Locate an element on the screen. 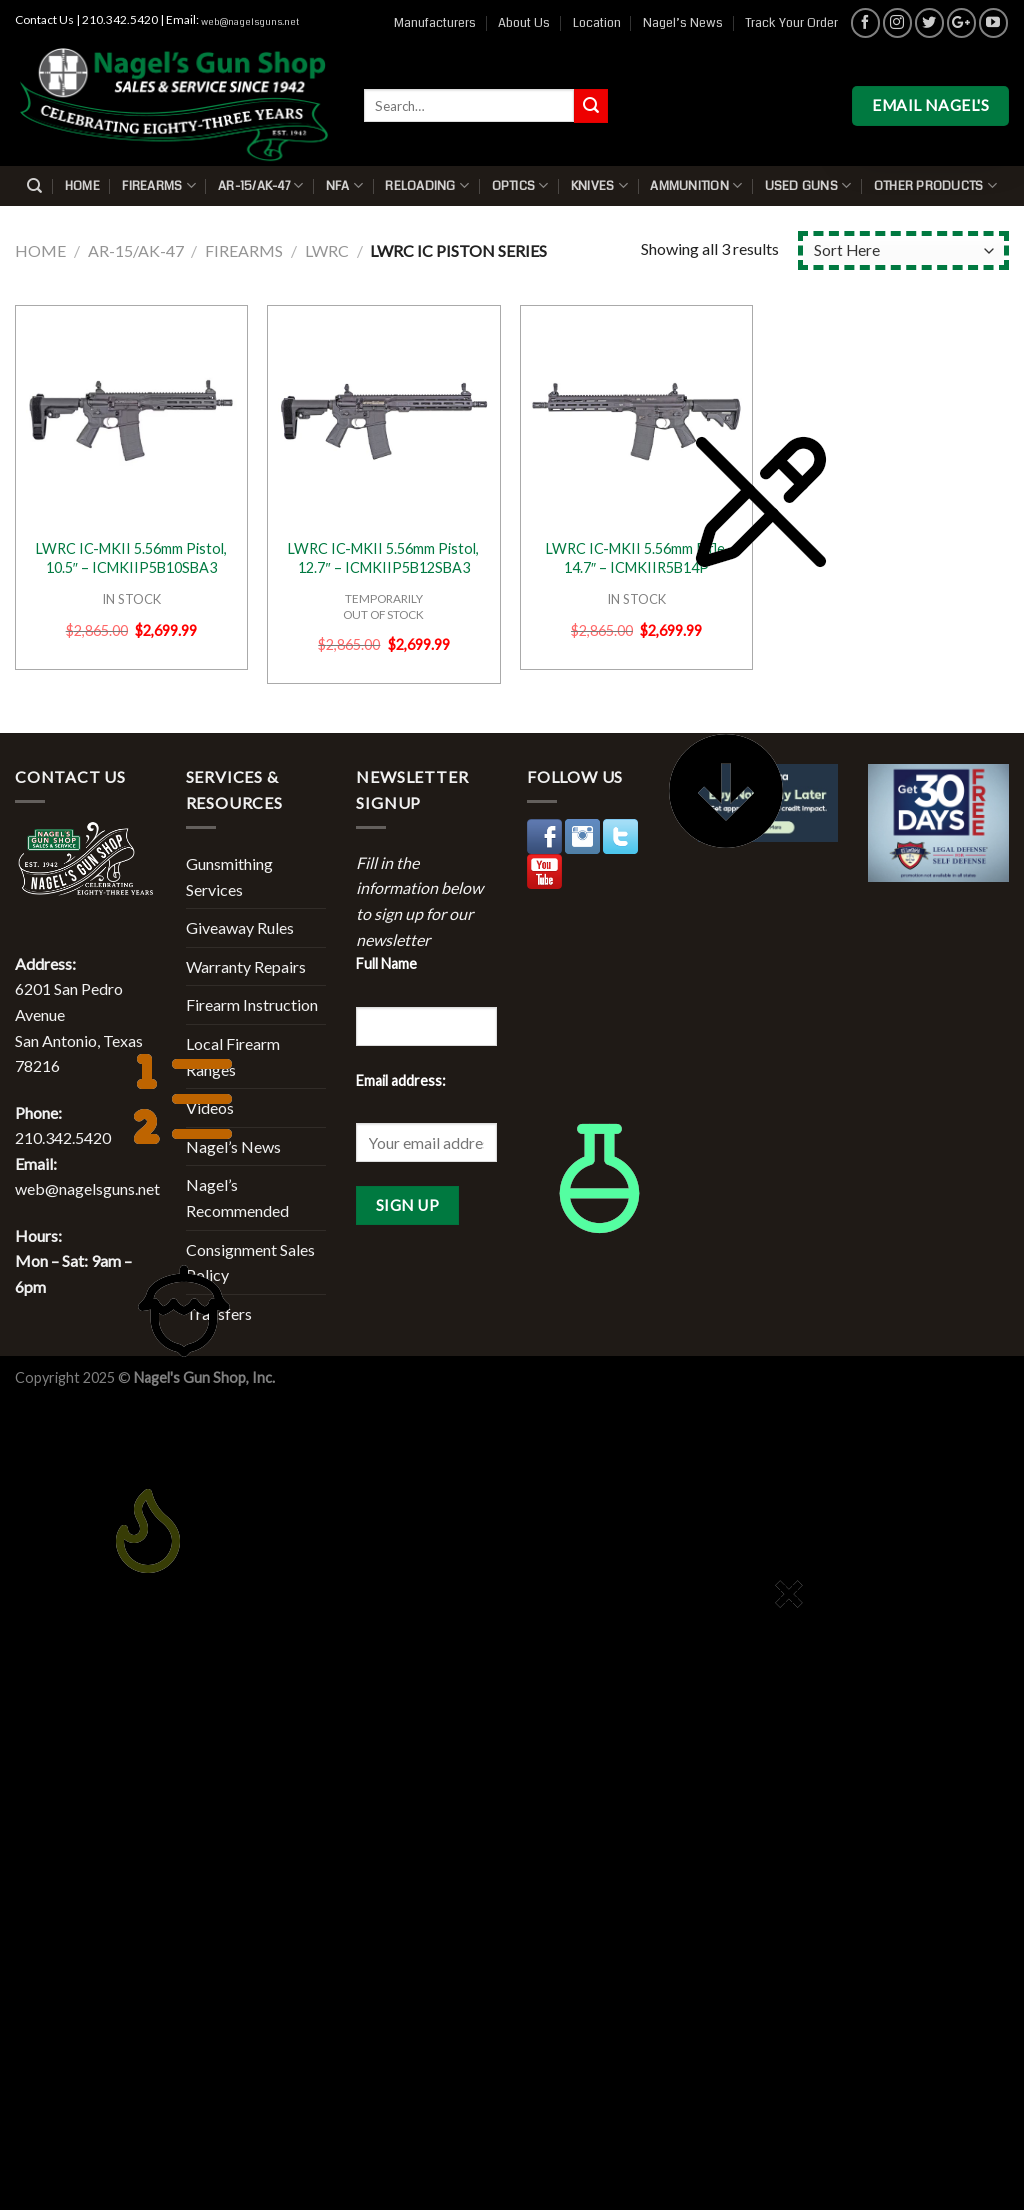 Image resolution: width=1024 pixels, height=2210 pixels. editing is disabled is located at coordinates (761, 502).